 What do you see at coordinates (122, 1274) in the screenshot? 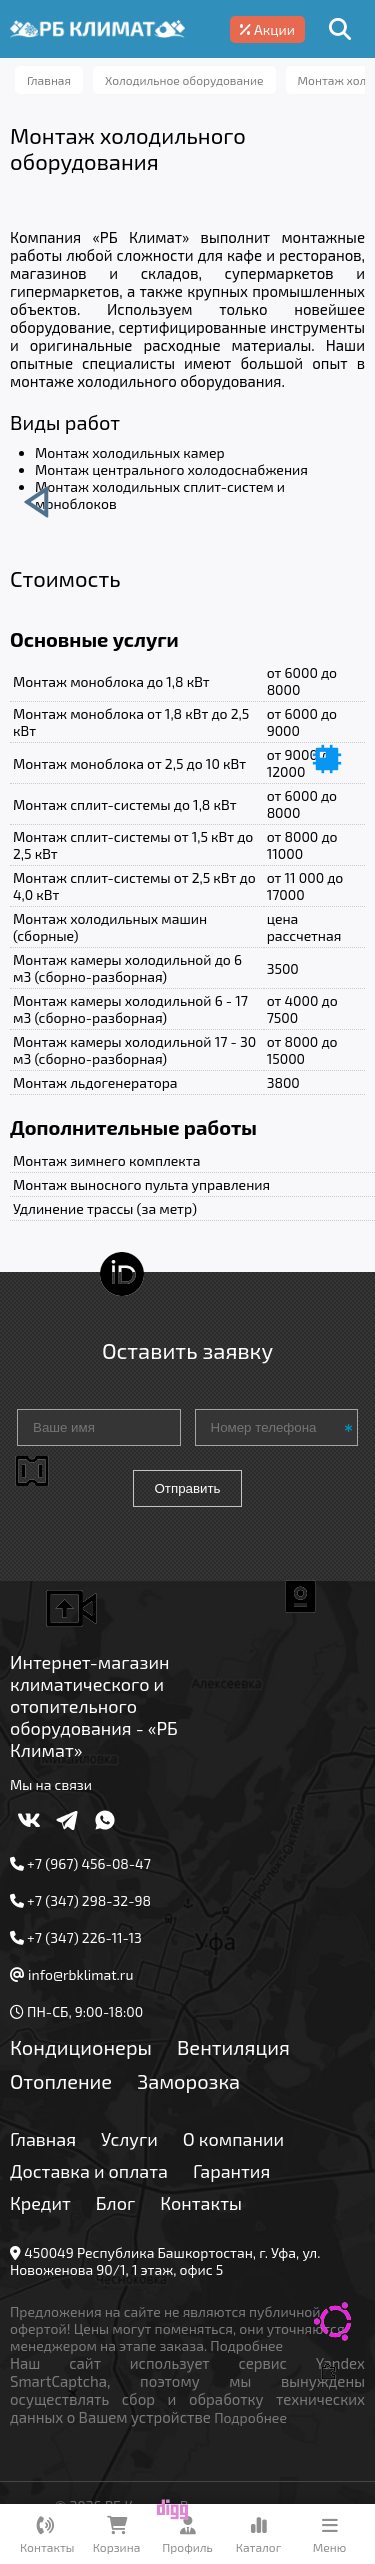
I see `link to your ORCID researcher profile` at bounding box center [122, 1274].